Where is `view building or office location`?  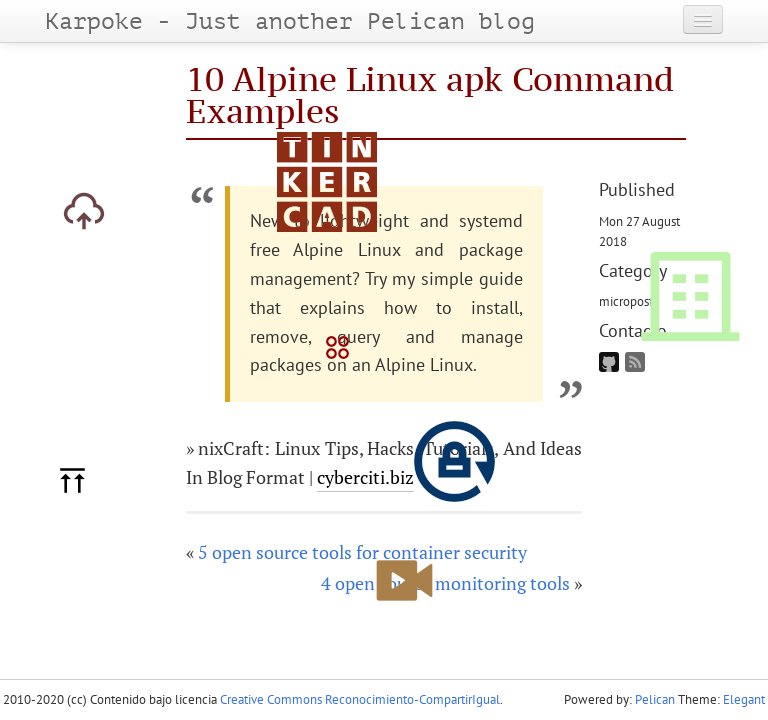 view building or office location is located at coordinates (690, 296).